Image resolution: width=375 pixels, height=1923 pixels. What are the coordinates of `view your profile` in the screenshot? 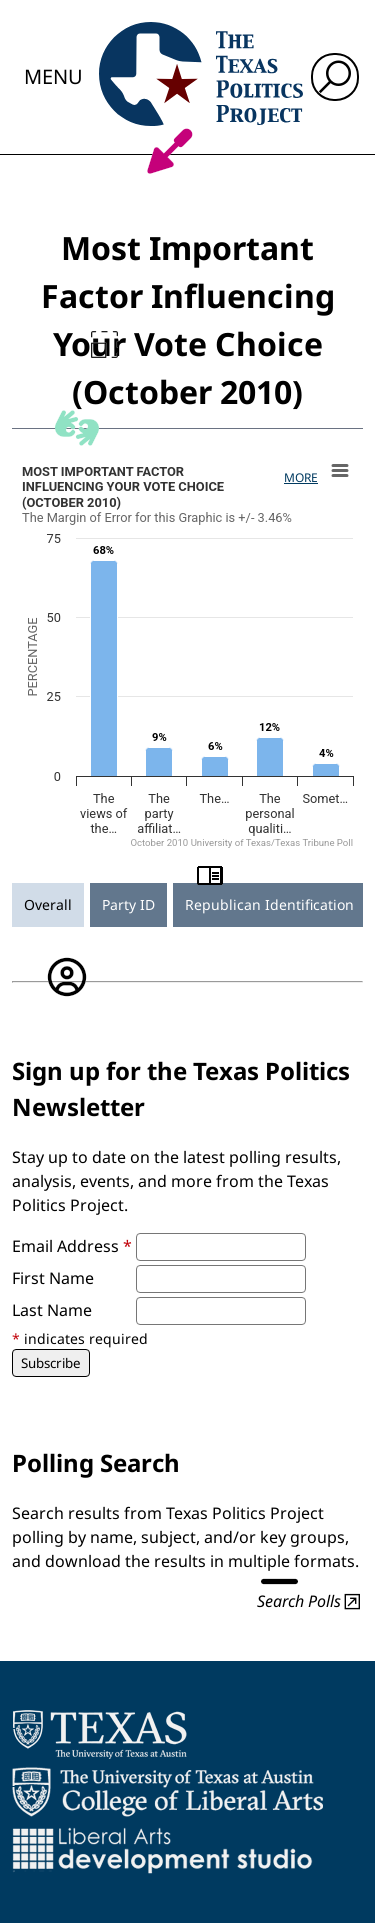 It's located at (67, 977).